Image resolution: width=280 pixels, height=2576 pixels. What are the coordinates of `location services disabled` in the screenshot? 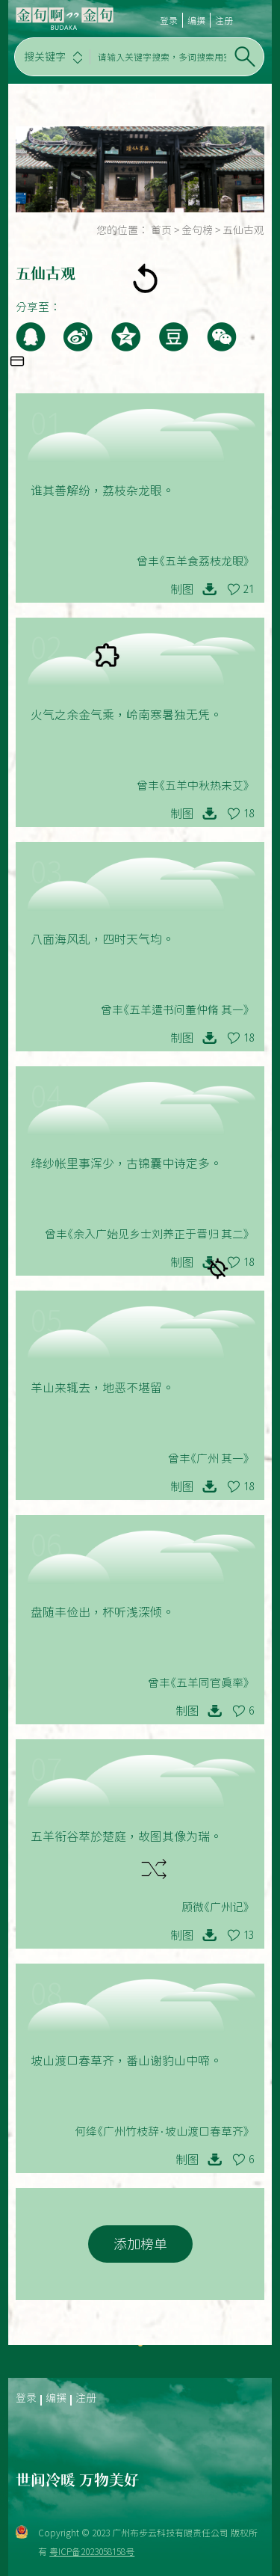 It's located at (217, 1268).